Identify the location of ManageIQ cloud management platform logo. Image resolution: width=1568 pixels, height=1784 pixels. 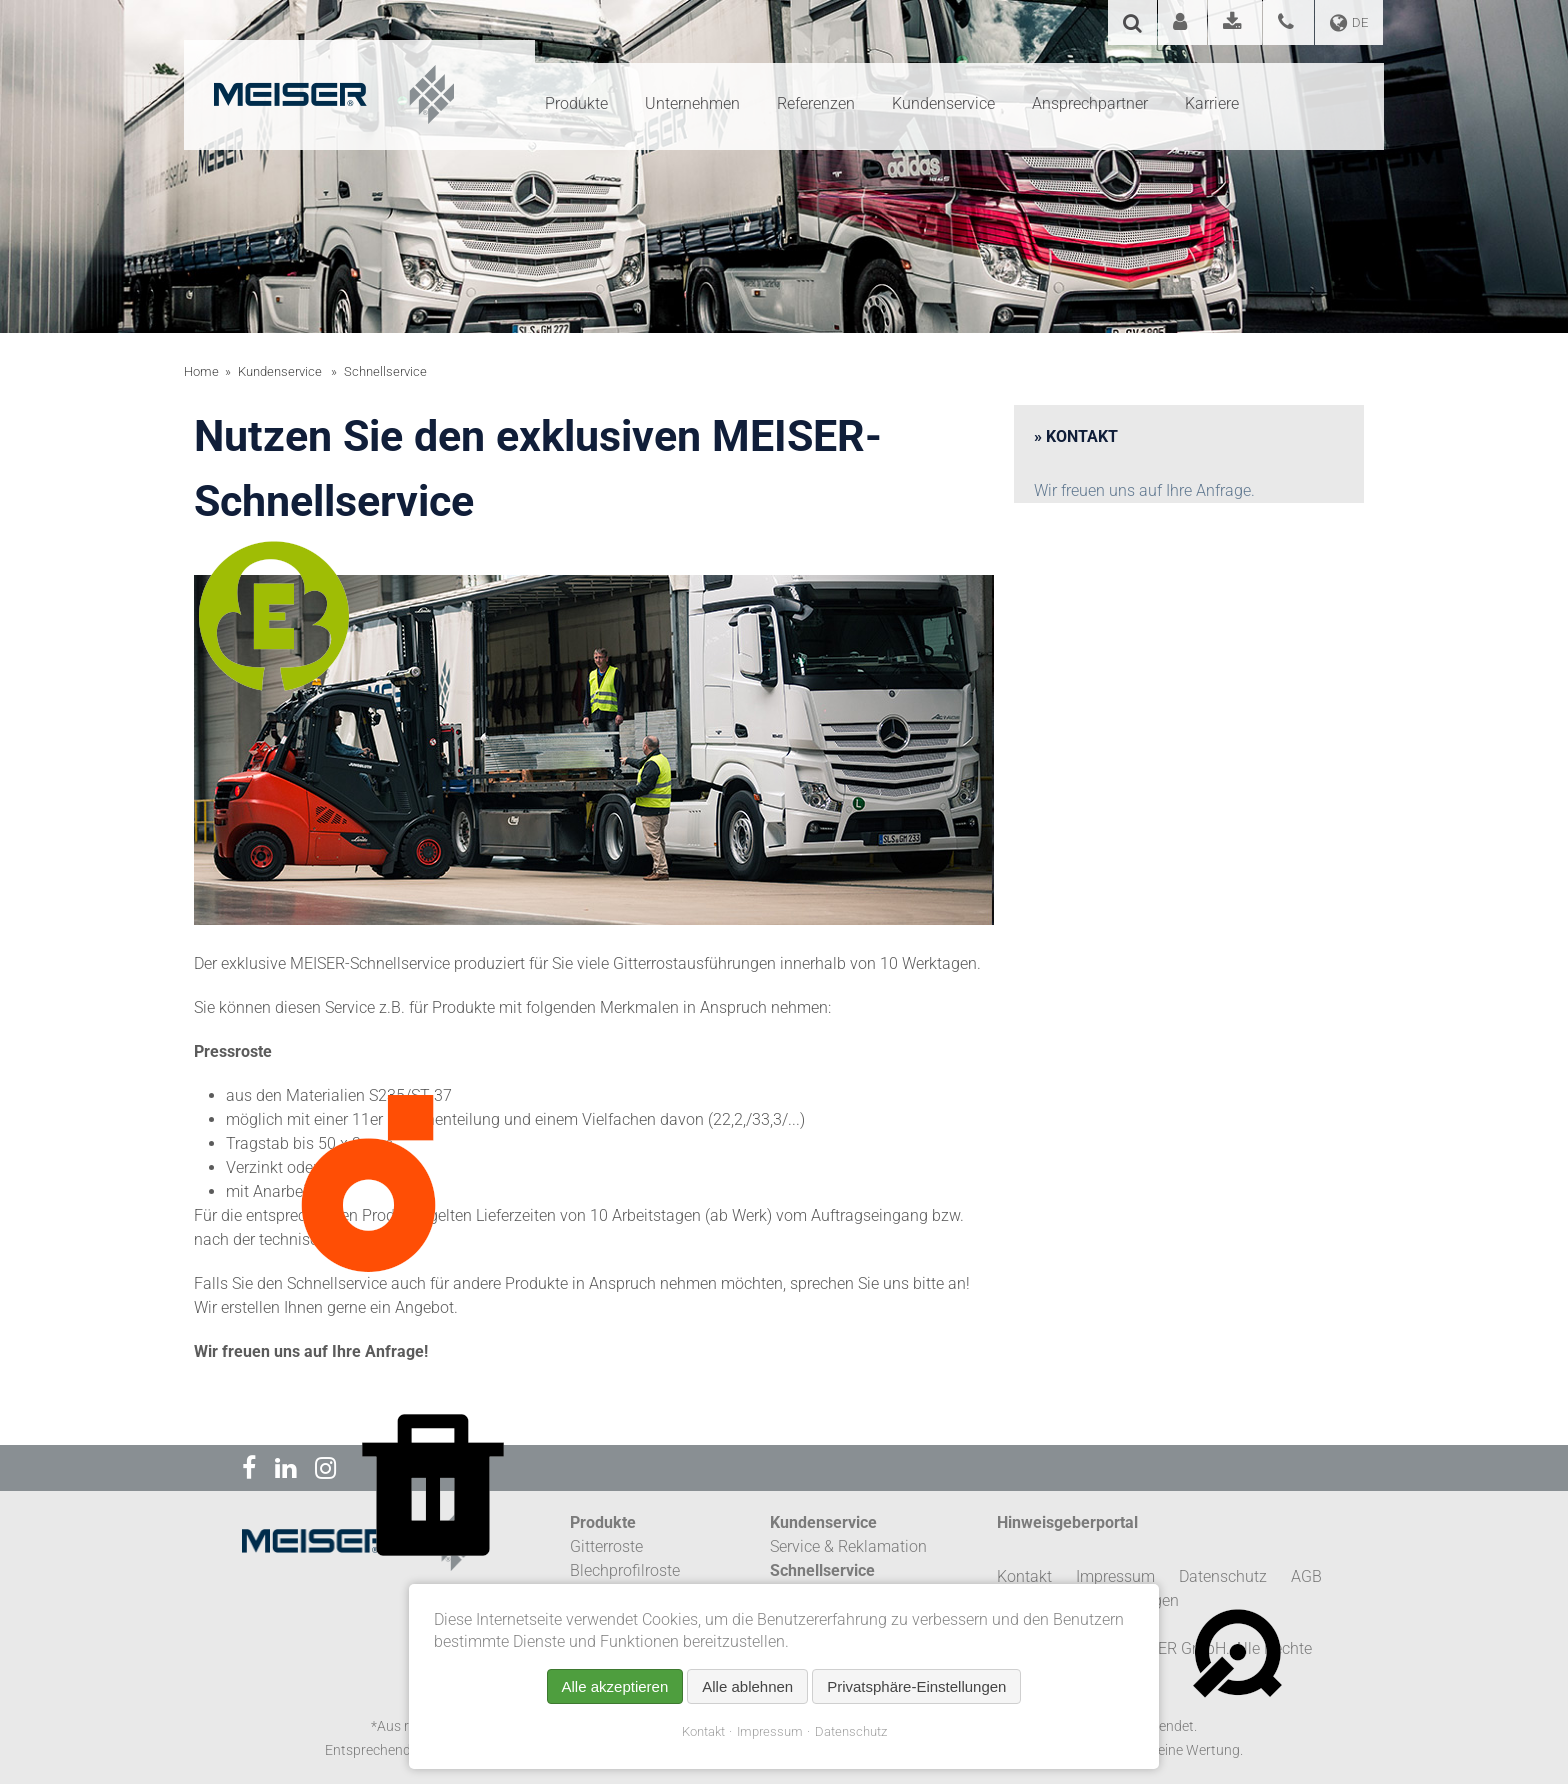
(1237, 1653).